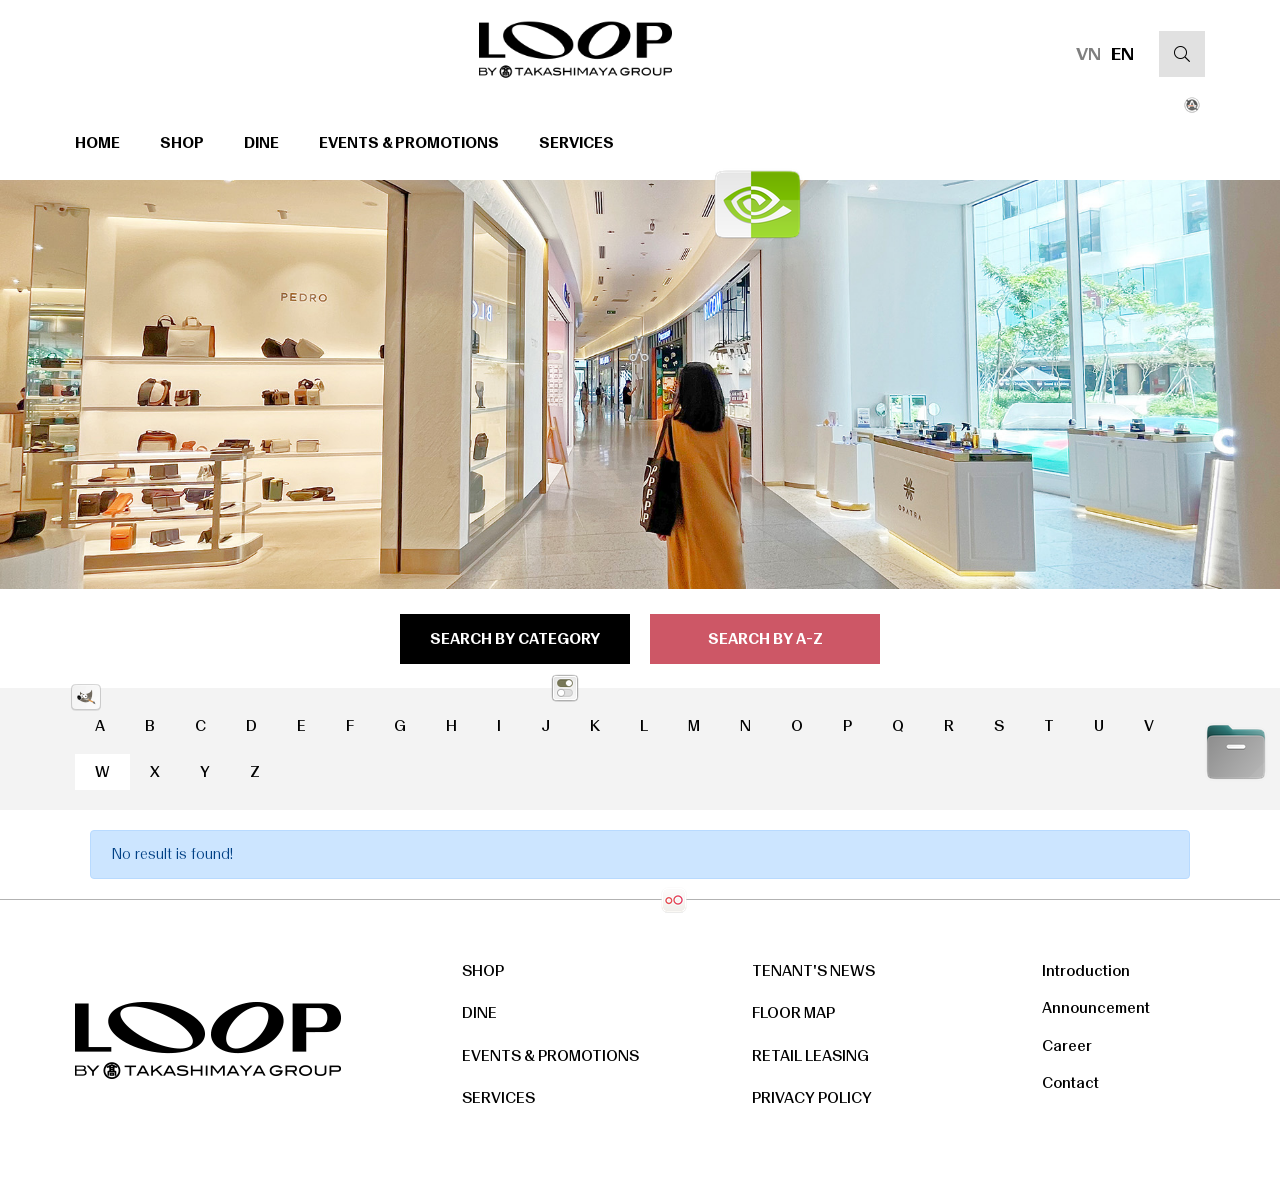 This screenshot has height=1192, width=1280. Describe the element at coordinates (639, 349) in the screenshot. I see `cut selected content to clipboard` at that location.